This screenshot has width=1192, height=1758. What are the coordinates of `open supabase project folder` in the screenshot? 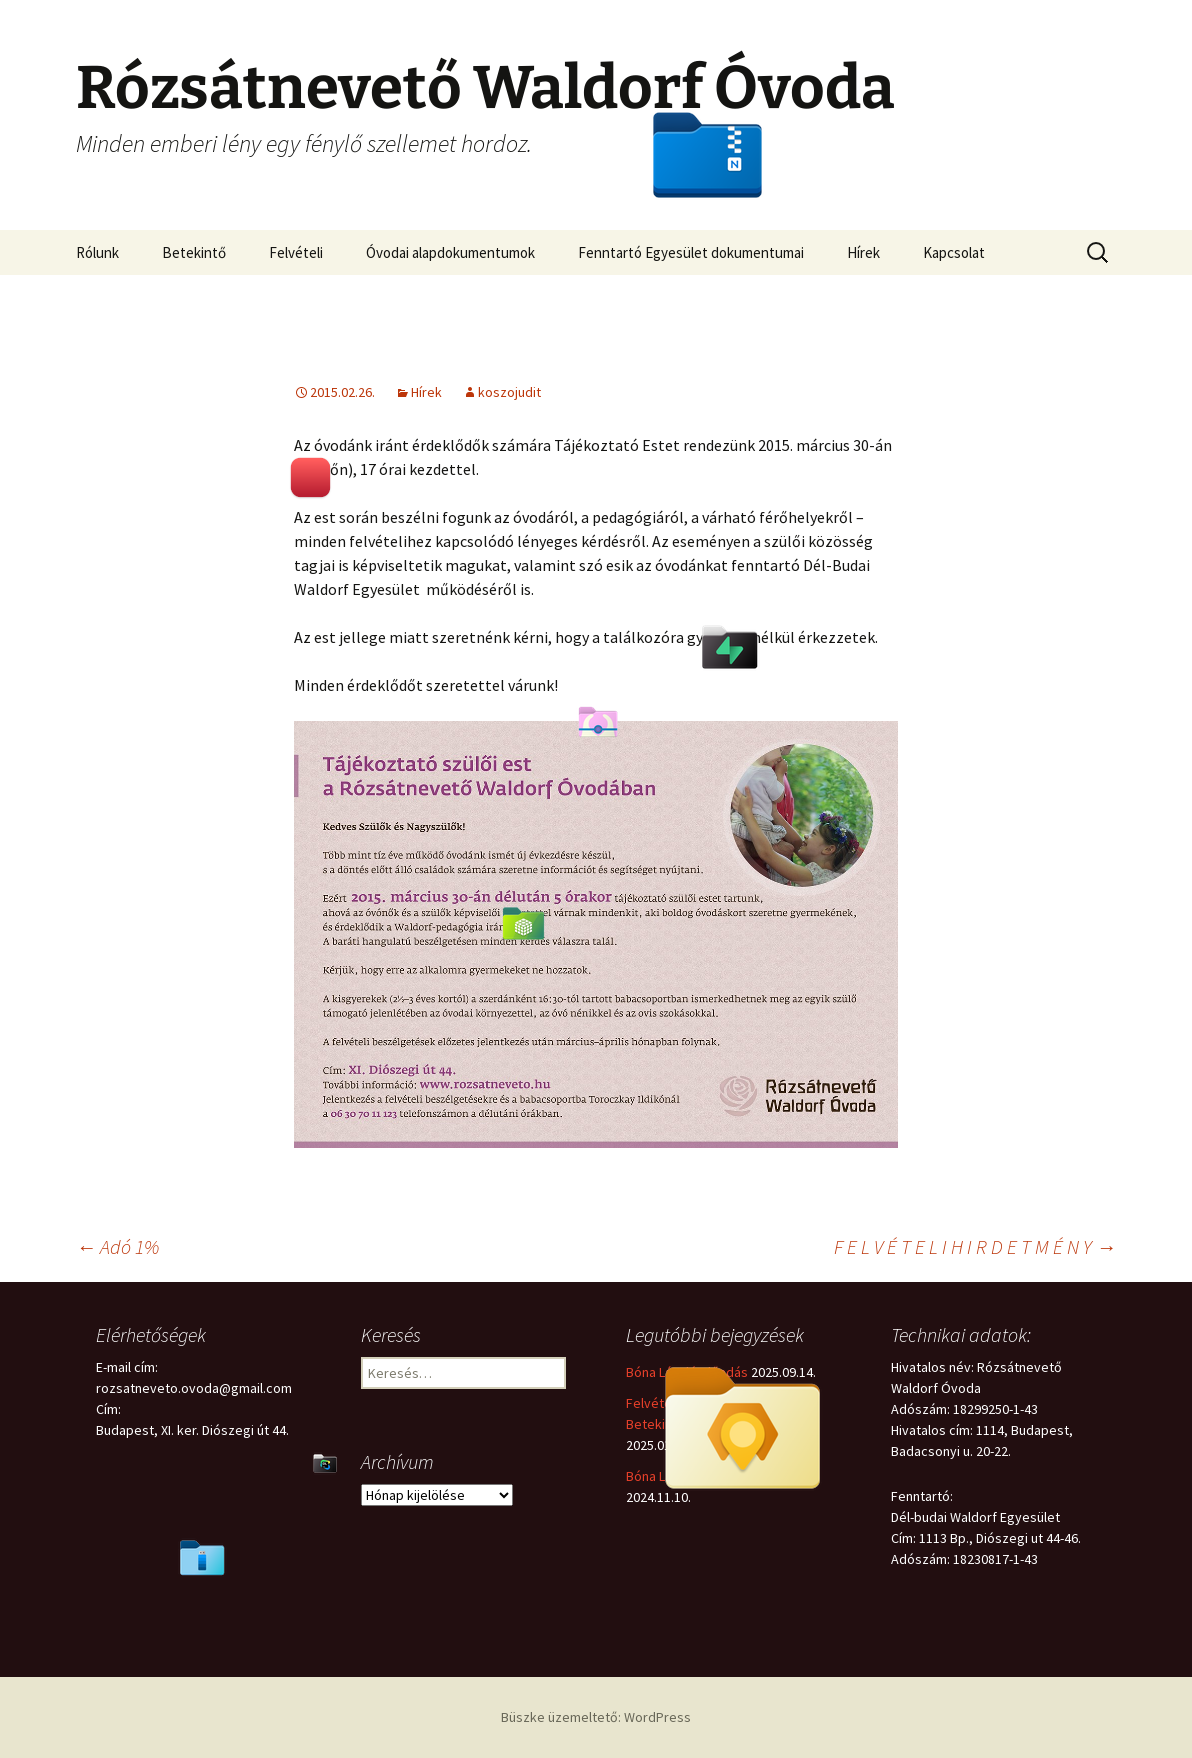 It's located at (729, 648).